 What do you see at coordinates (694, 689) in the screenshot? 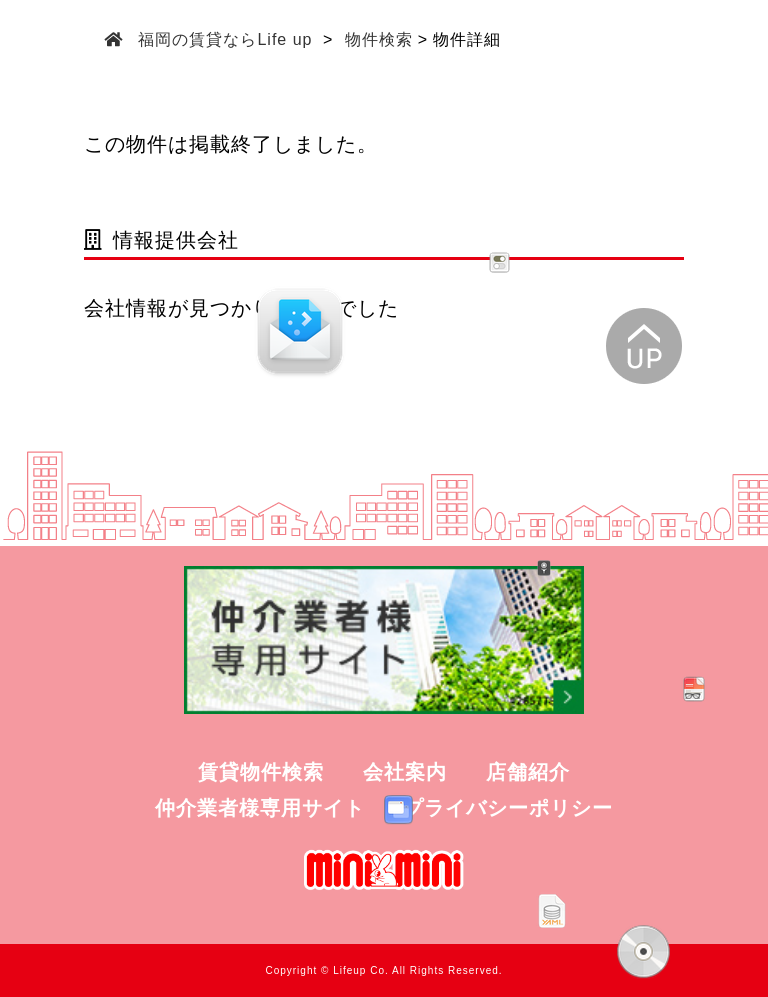
I see `open the papers reference management app` at bounding box center [694, 689].